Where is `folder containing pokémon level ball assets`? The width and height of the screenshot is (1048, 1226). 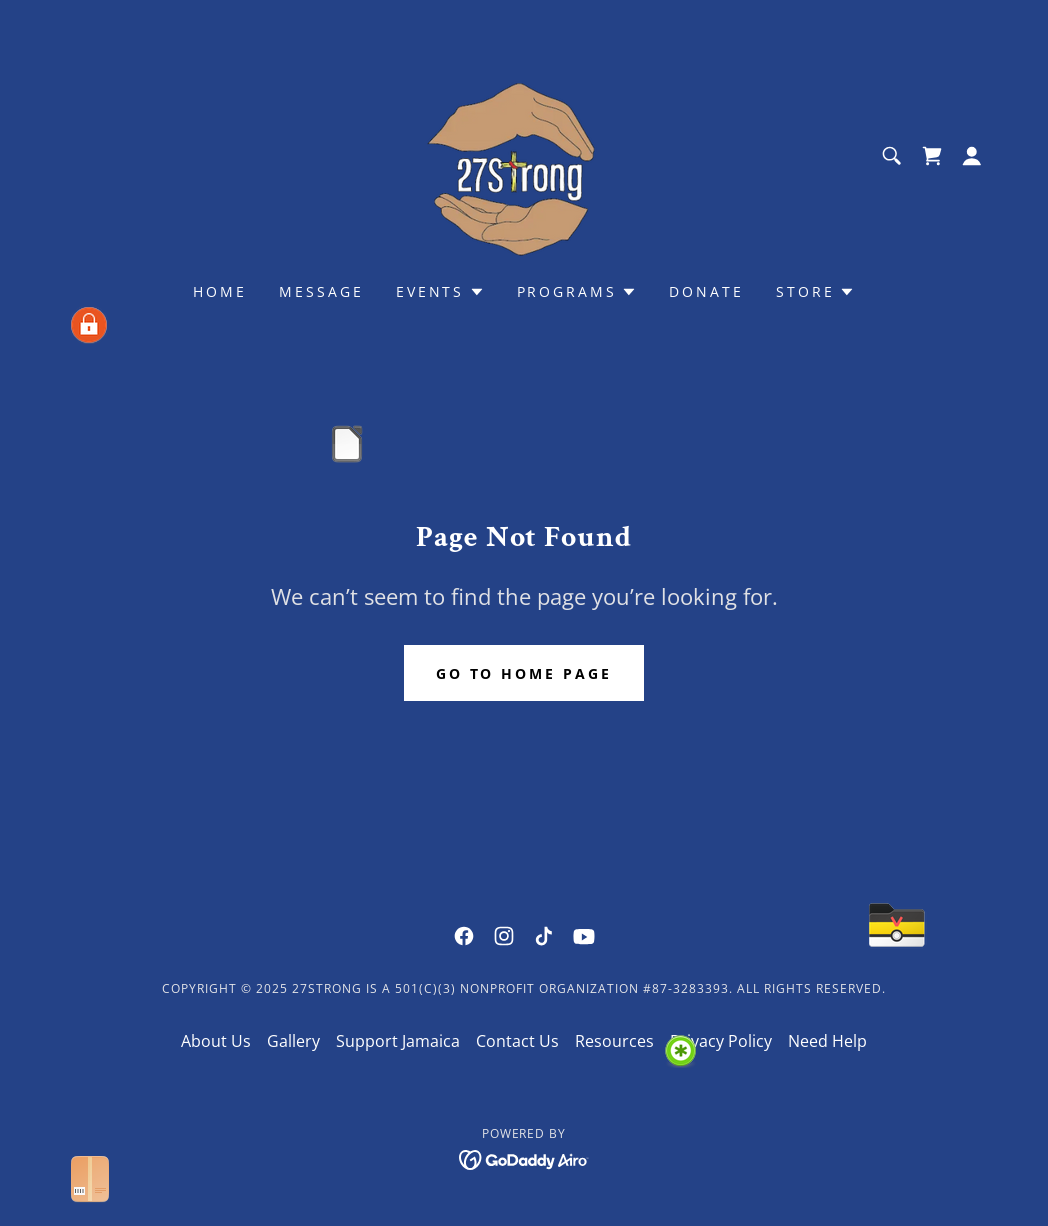
folder containing pokémon level ball assets is located at coordinates (896, 926).